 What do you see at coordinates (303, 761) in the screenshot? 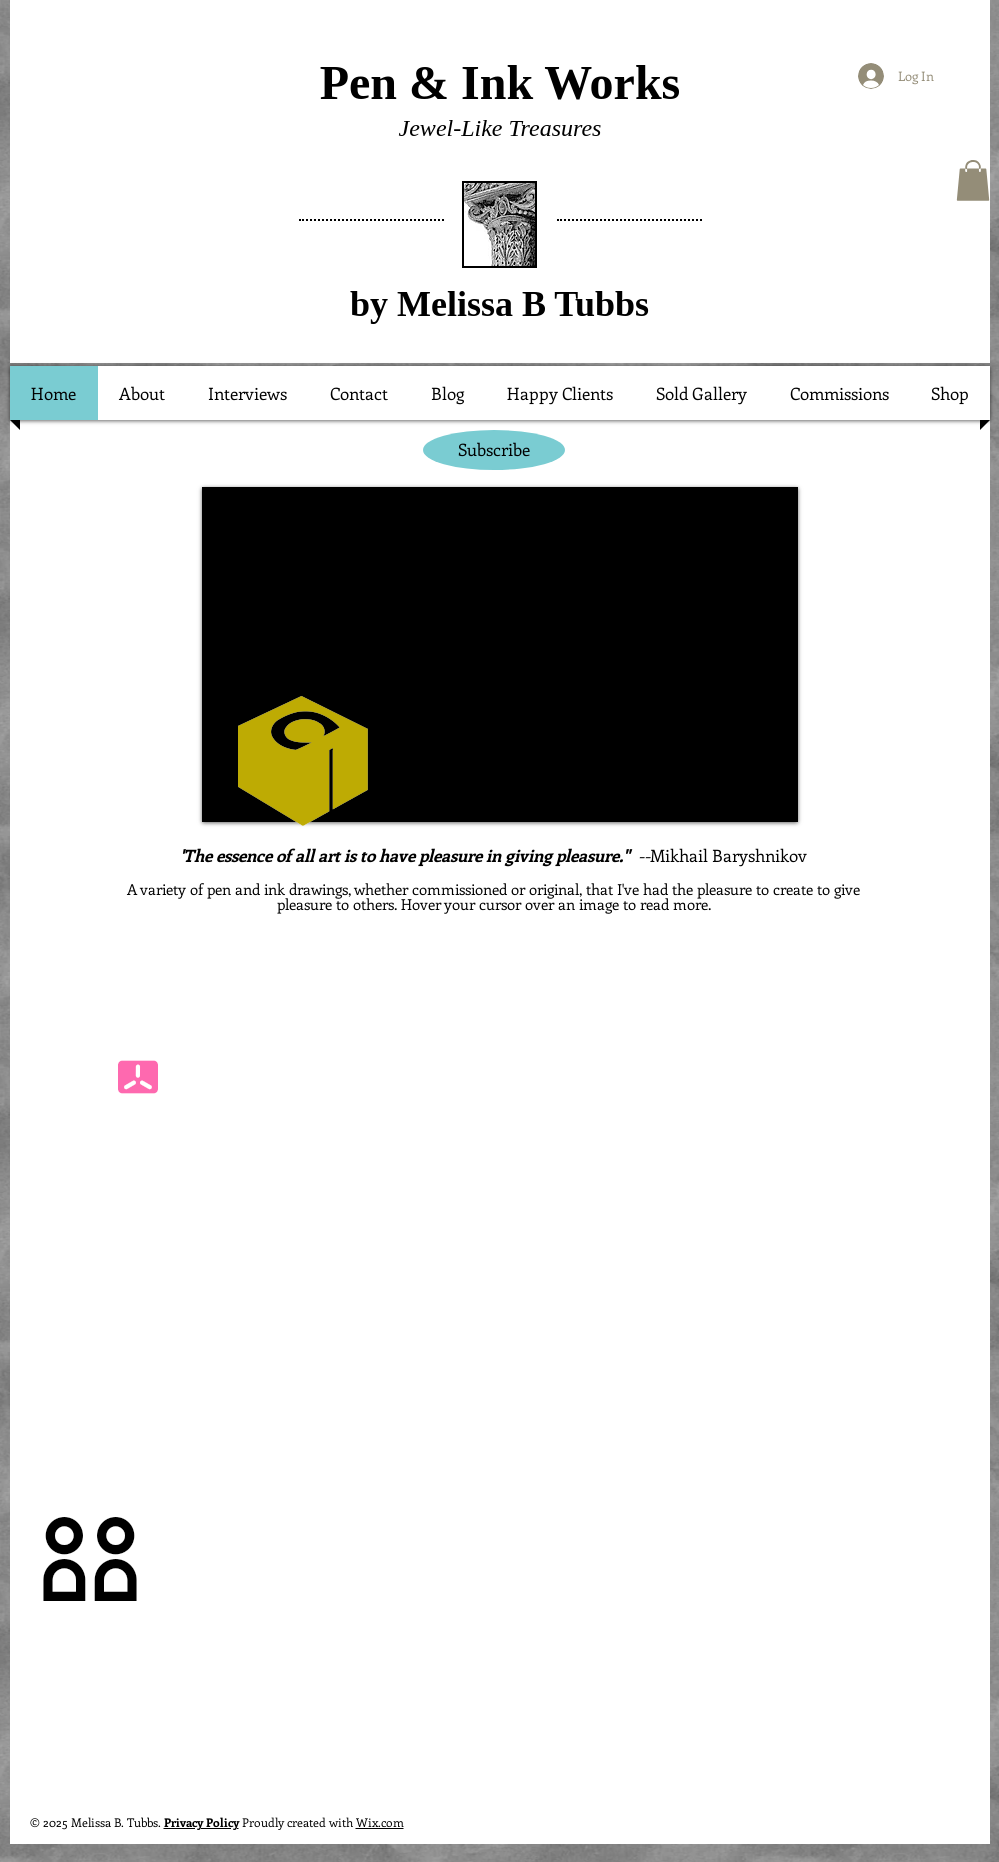
I see `conan c/c++ package manager logo` at bounding box center [303, 761].